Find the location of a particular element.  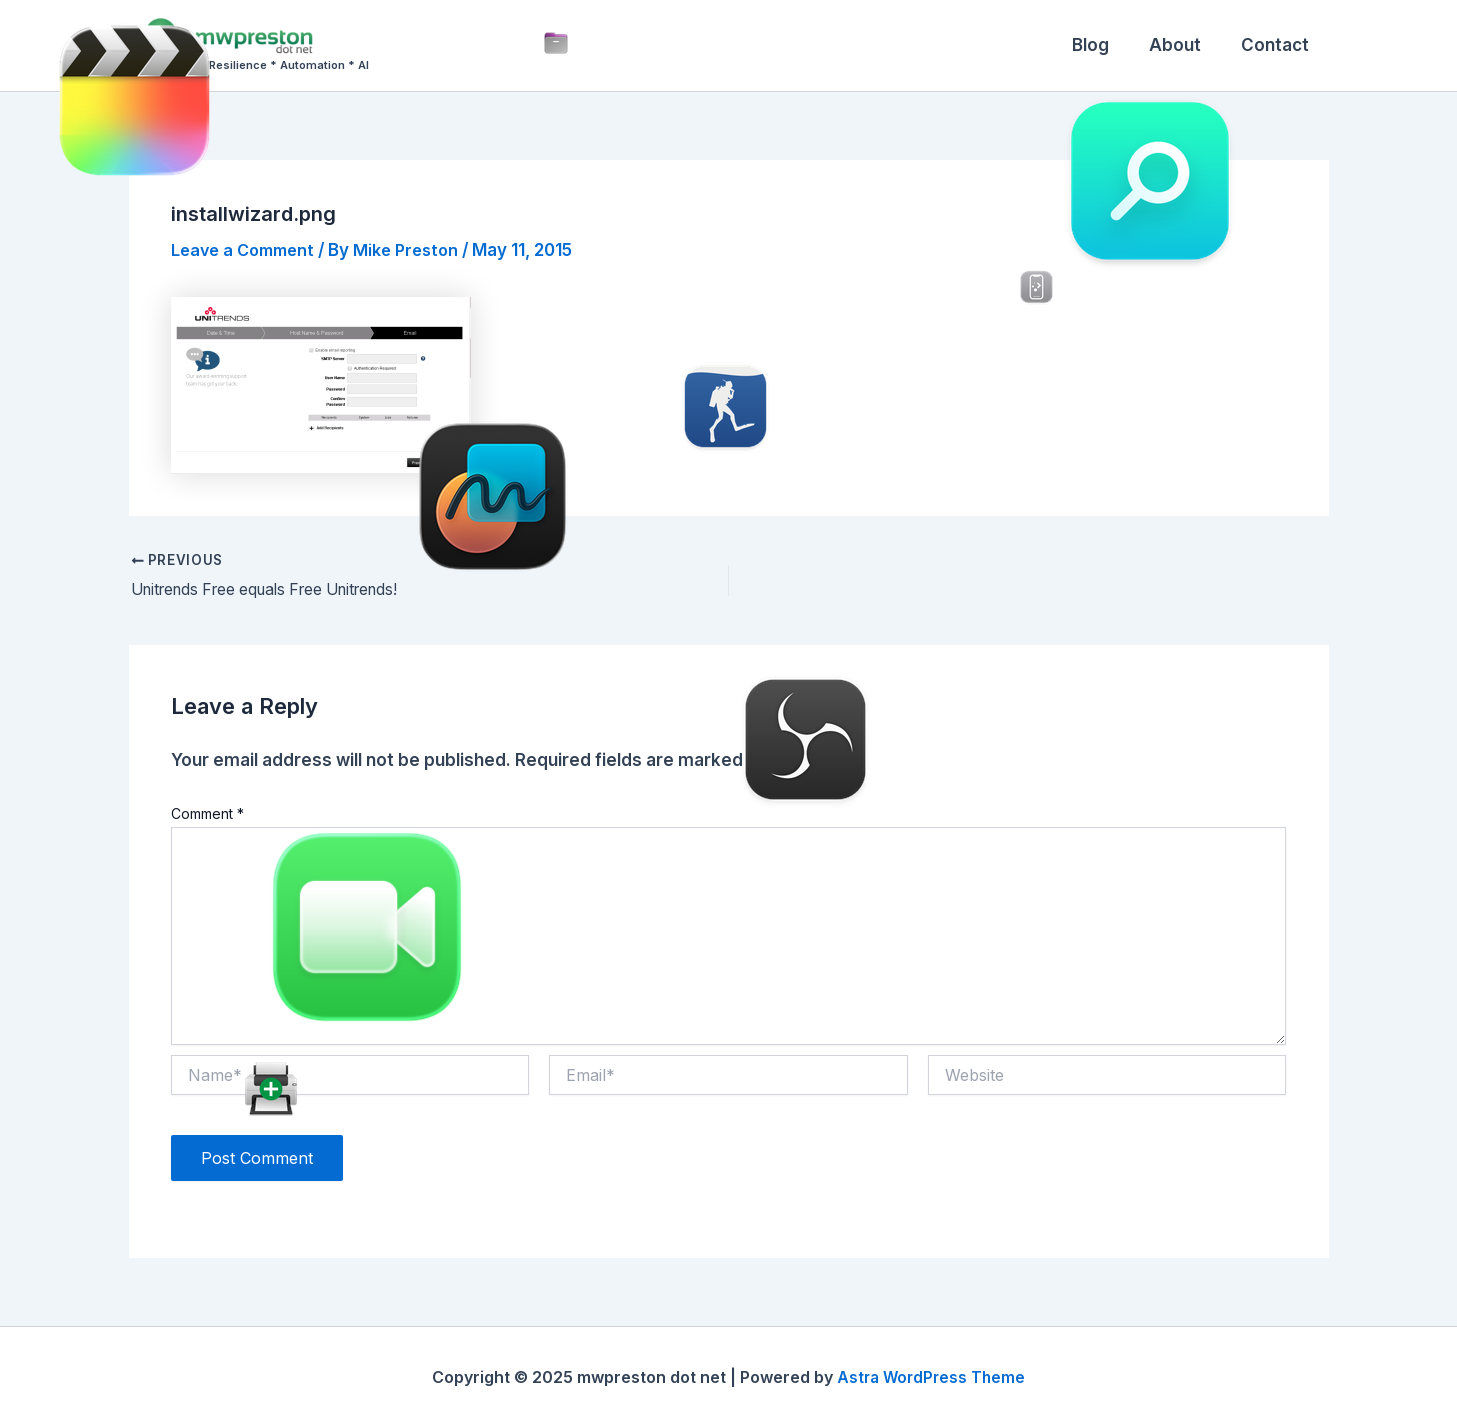

add a new printer to your system is located at coordinates (271, 1089).